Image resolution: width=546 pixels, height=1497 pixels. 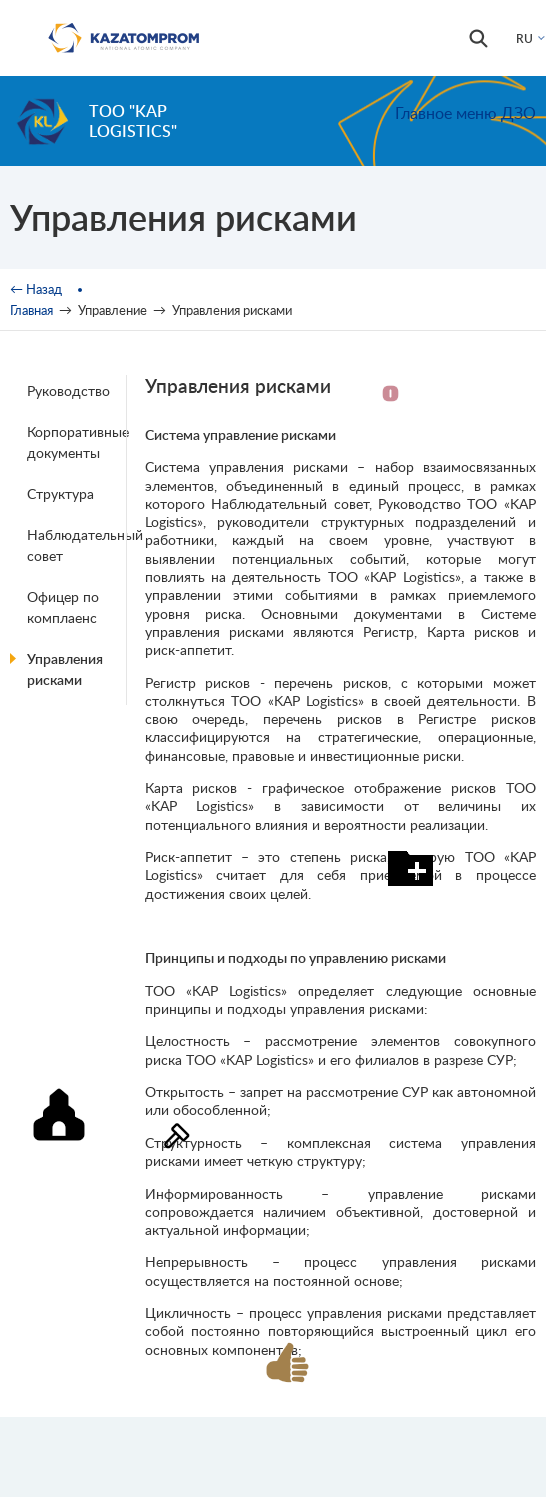 What do you see at coordinates (176, 1135) in the screenshot?
I see `access tools or settings` at bounding box center [176, 1135].